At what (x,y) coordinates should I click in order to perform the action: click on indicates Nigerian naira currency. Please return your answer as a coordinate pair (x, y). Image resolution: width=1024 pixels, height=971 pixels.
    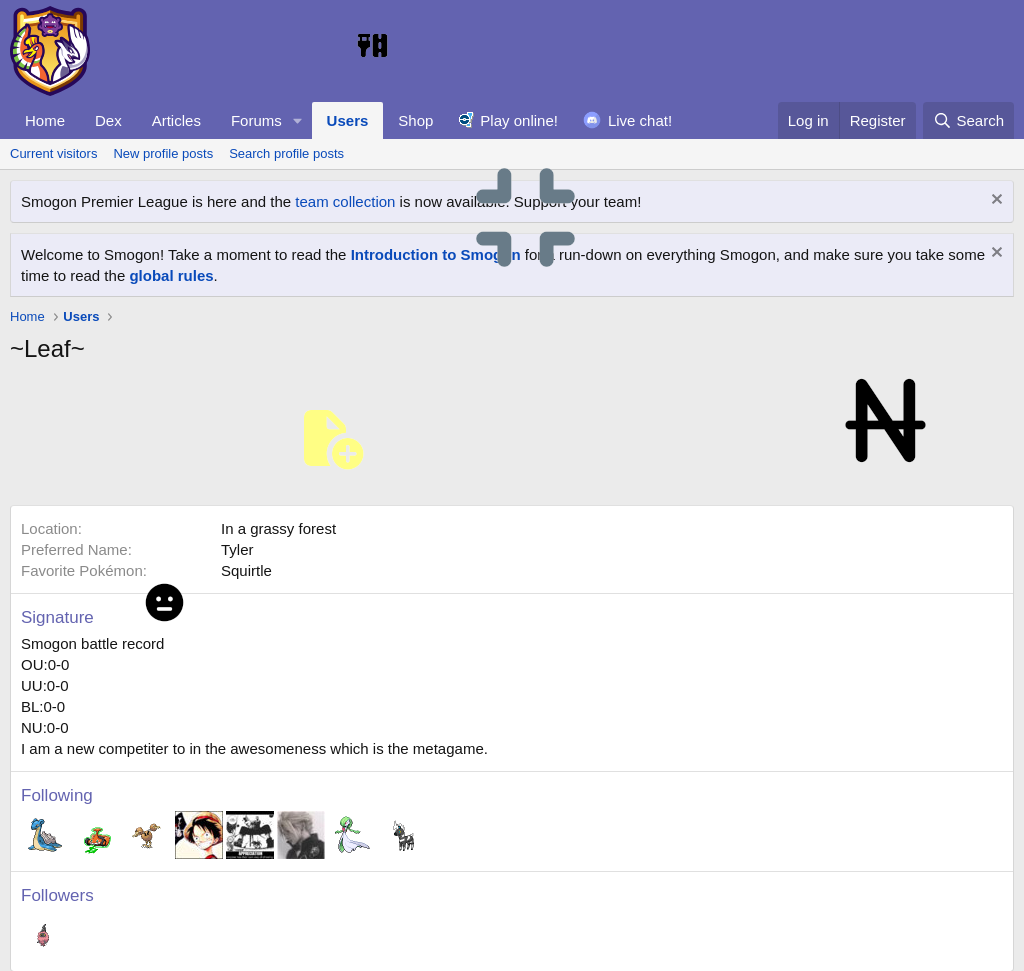
    Looking at the image, I should click on (885, 420).